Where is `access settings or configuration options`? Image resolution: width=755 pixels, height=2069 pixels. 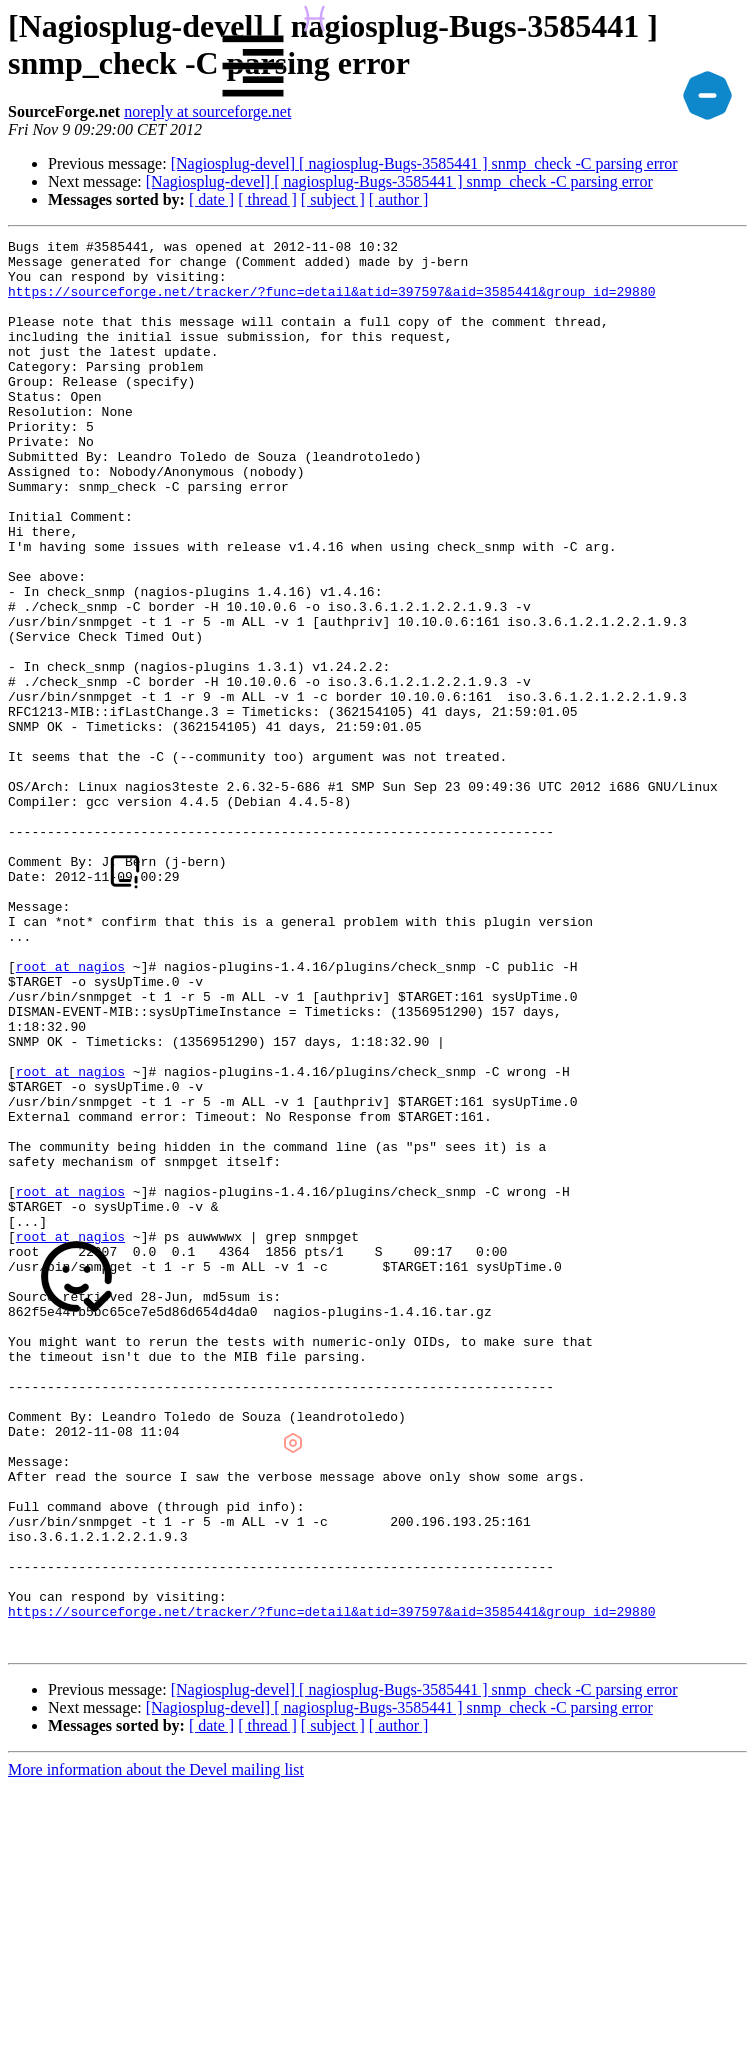 access settings or configuration options is located at coordinates (293, 1443).